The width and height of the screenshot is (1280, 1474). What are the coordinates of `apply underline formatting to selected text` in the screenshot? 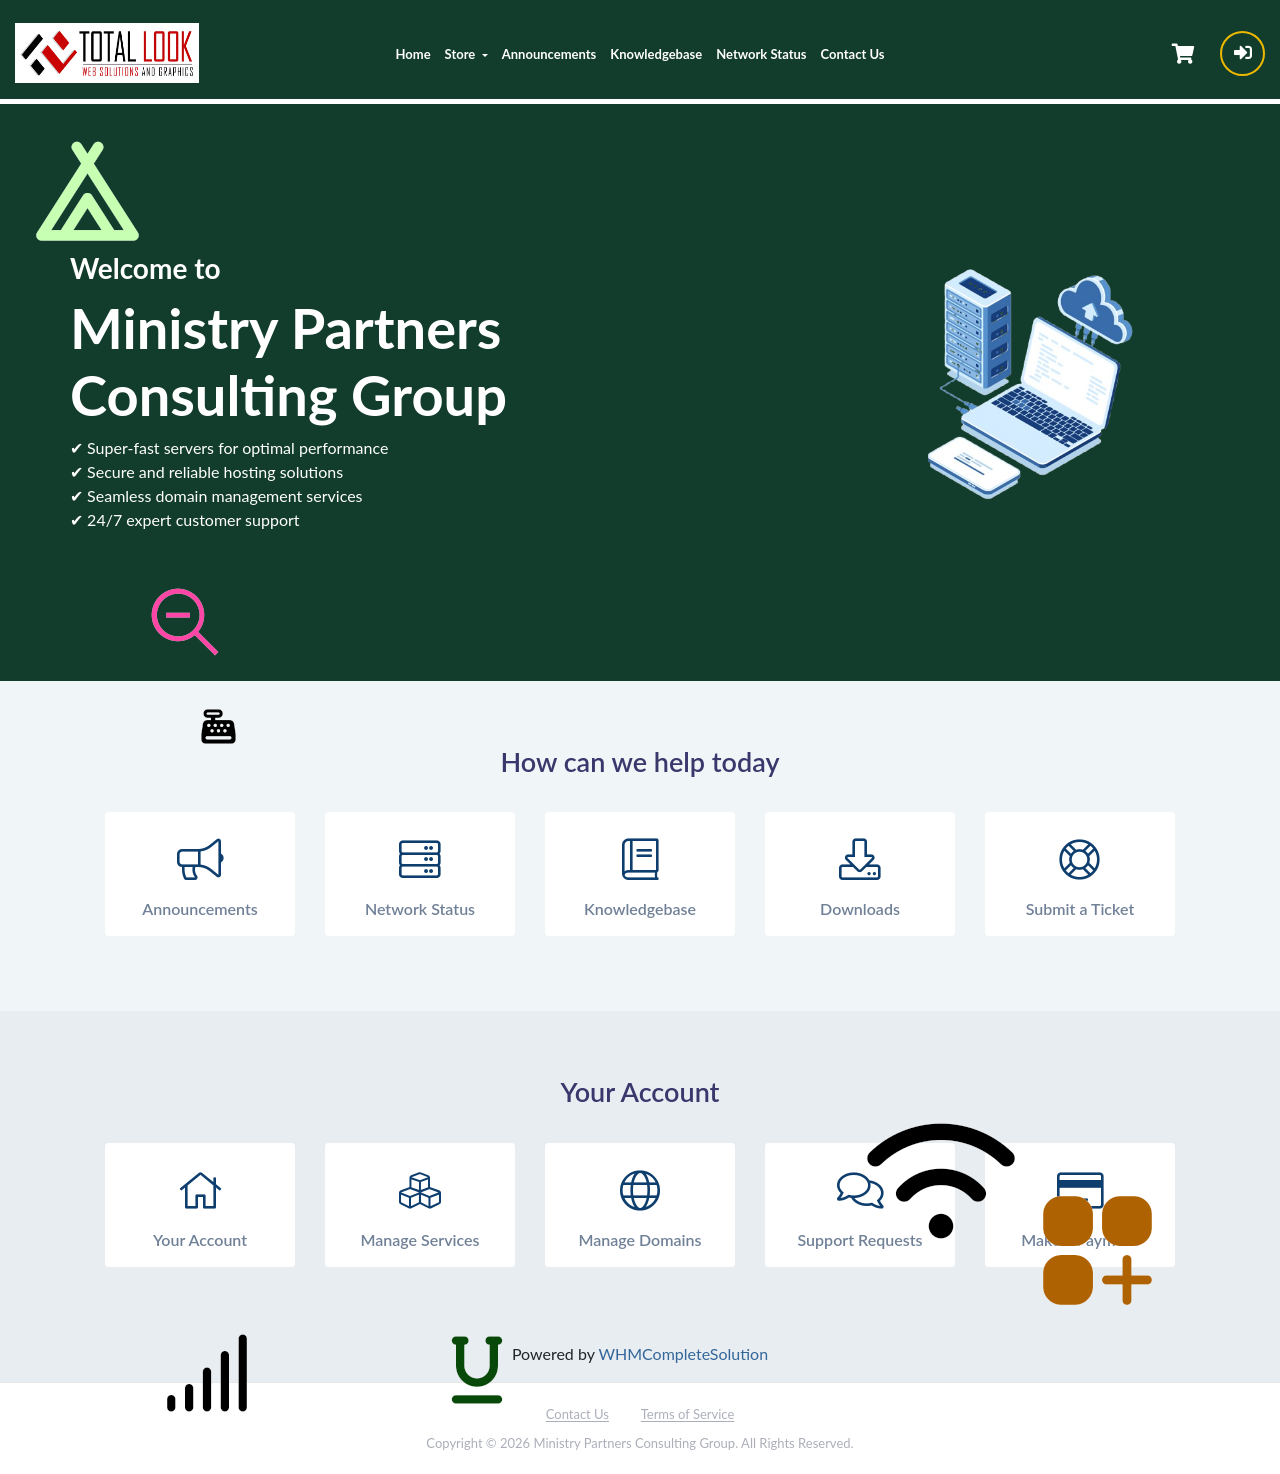 It's located at (477, 1370).